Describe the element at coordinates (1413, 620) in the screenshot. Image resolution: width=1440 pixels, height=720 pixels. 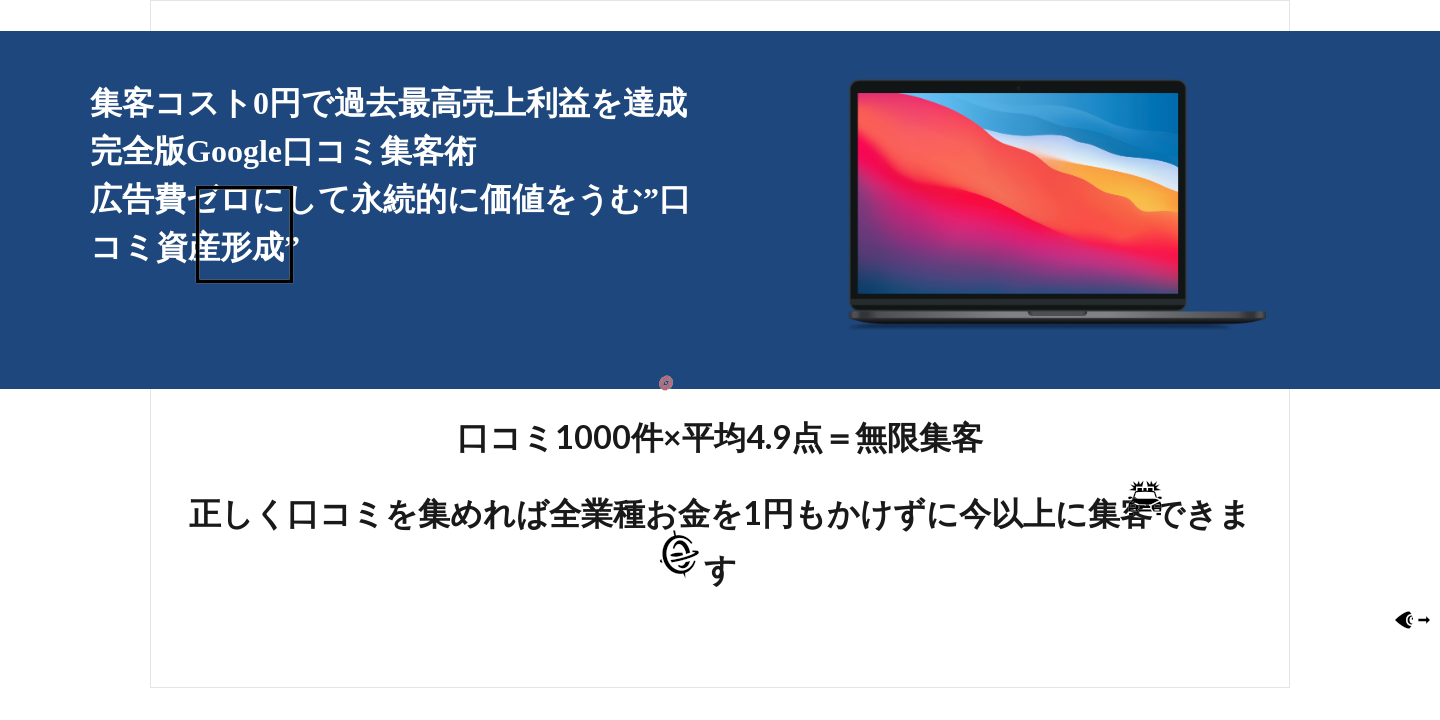
I see `look at or focus on a target object` at that location.